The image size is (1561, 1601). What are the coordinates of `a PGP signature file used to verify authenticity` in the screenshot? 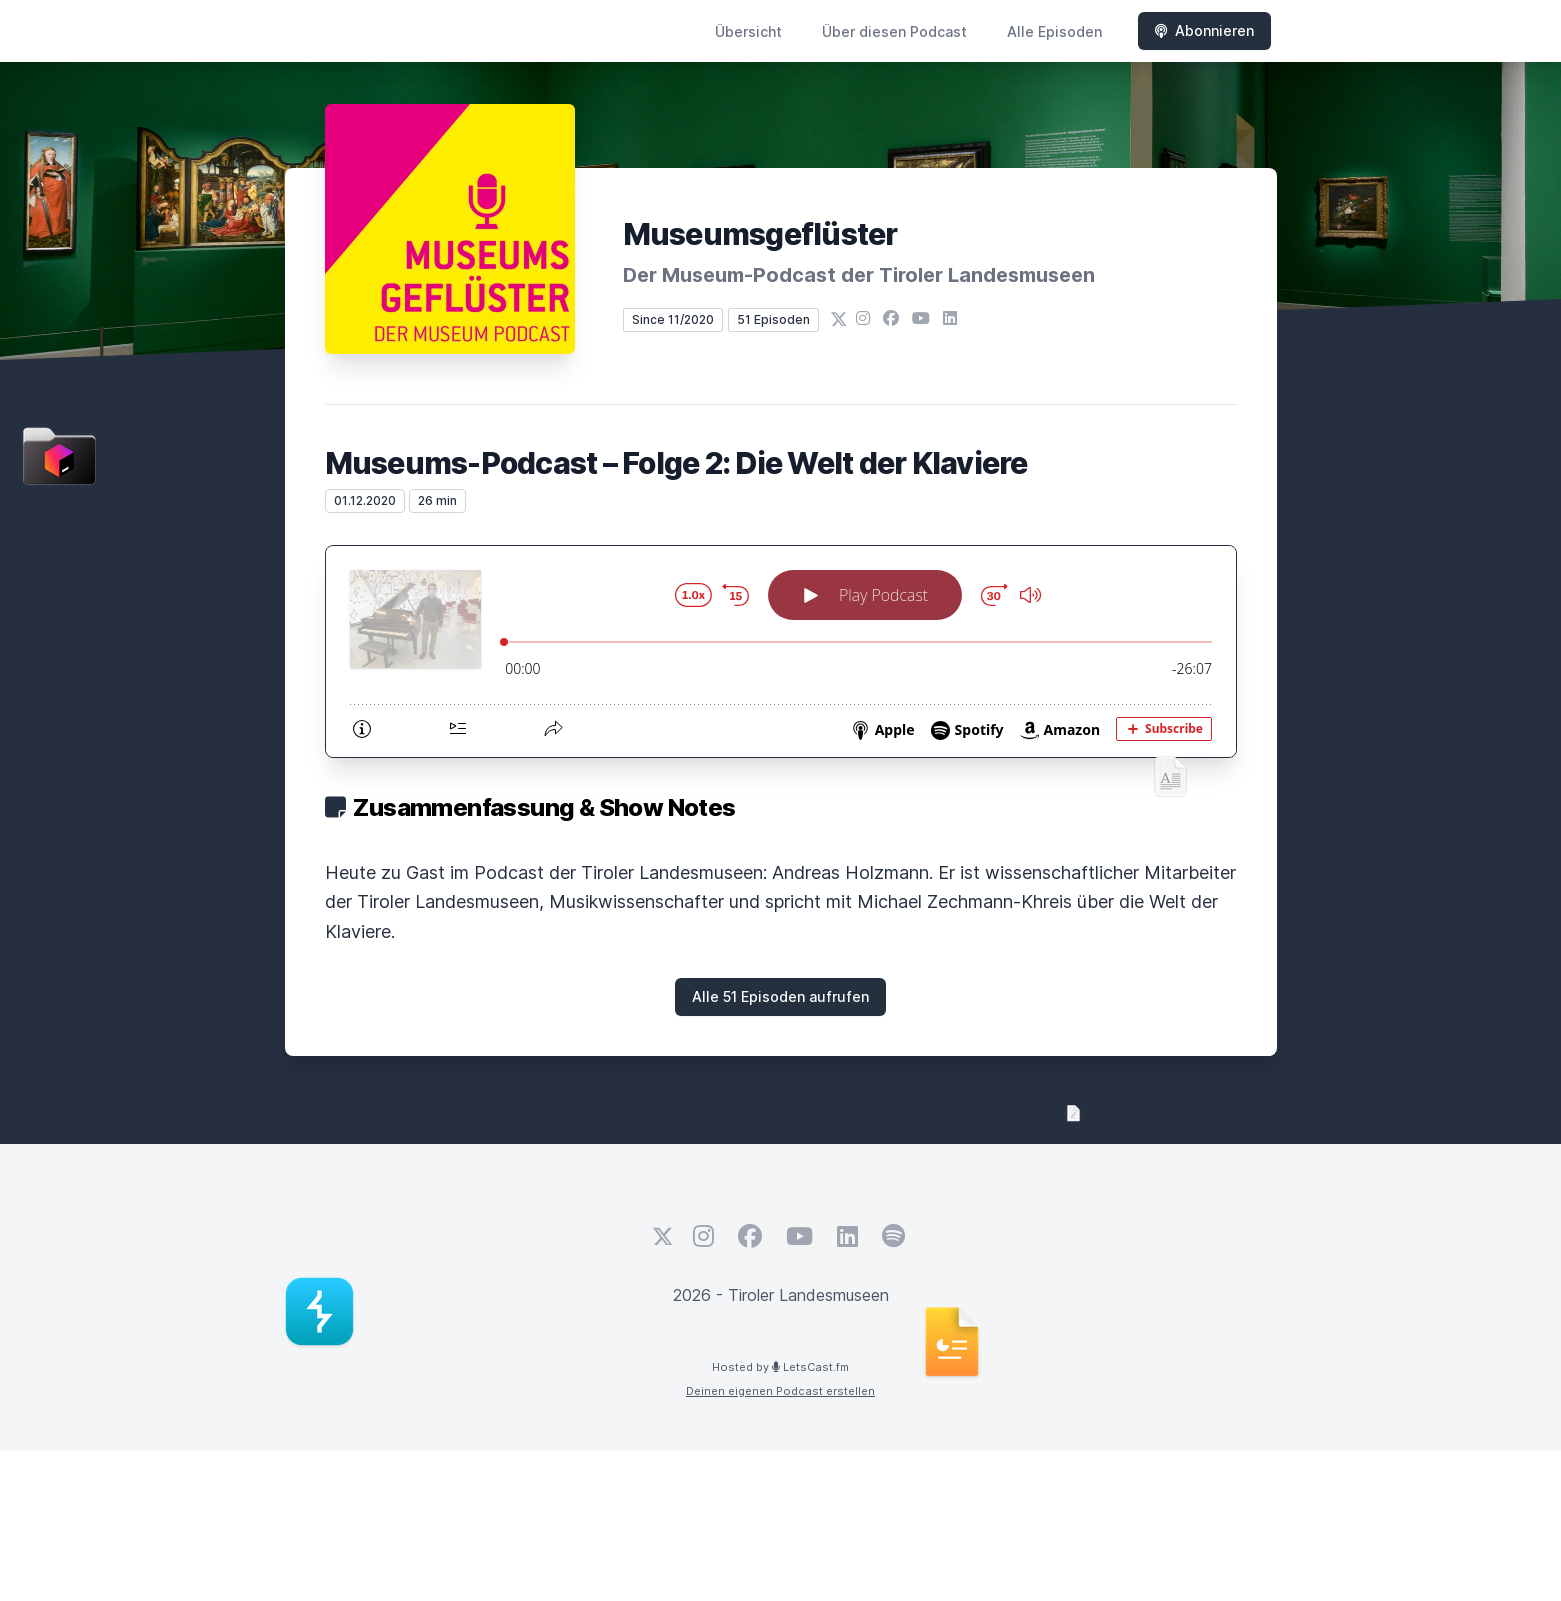 It's located at (1073, 1113).